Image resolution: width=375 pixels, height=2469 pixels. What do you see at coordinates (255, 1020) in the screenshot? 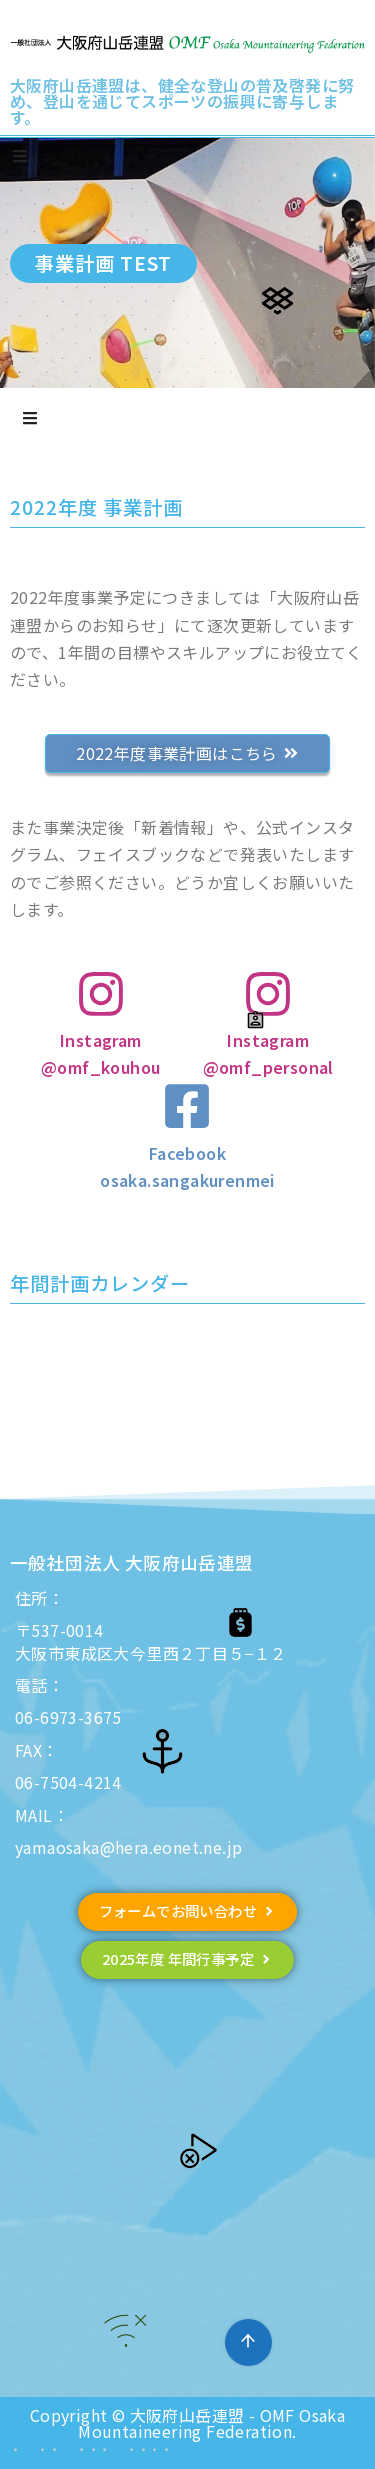
I see `view assigned personnel or contact details` at bounding box center [255, 1020].